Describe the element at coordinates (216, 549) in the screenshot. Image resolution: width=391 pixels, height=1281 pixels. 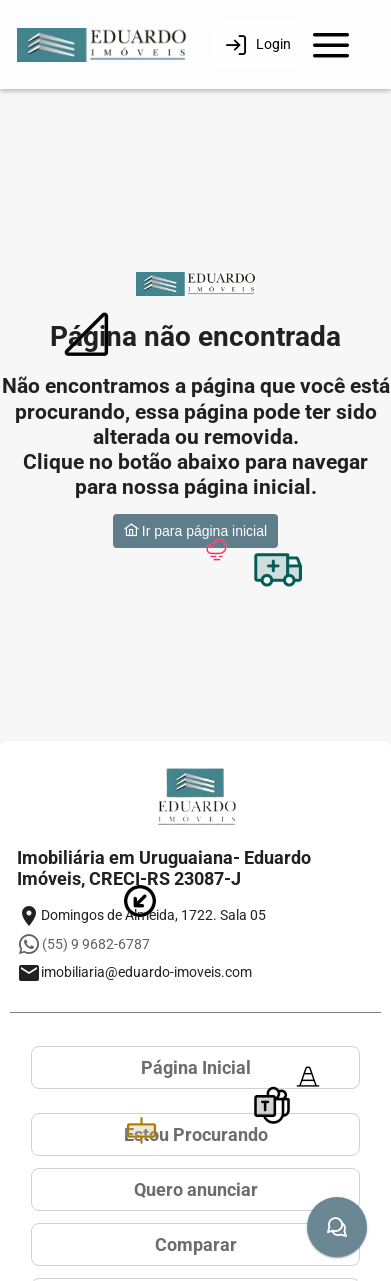
I see `indicates foggy weather conditions` at that location.